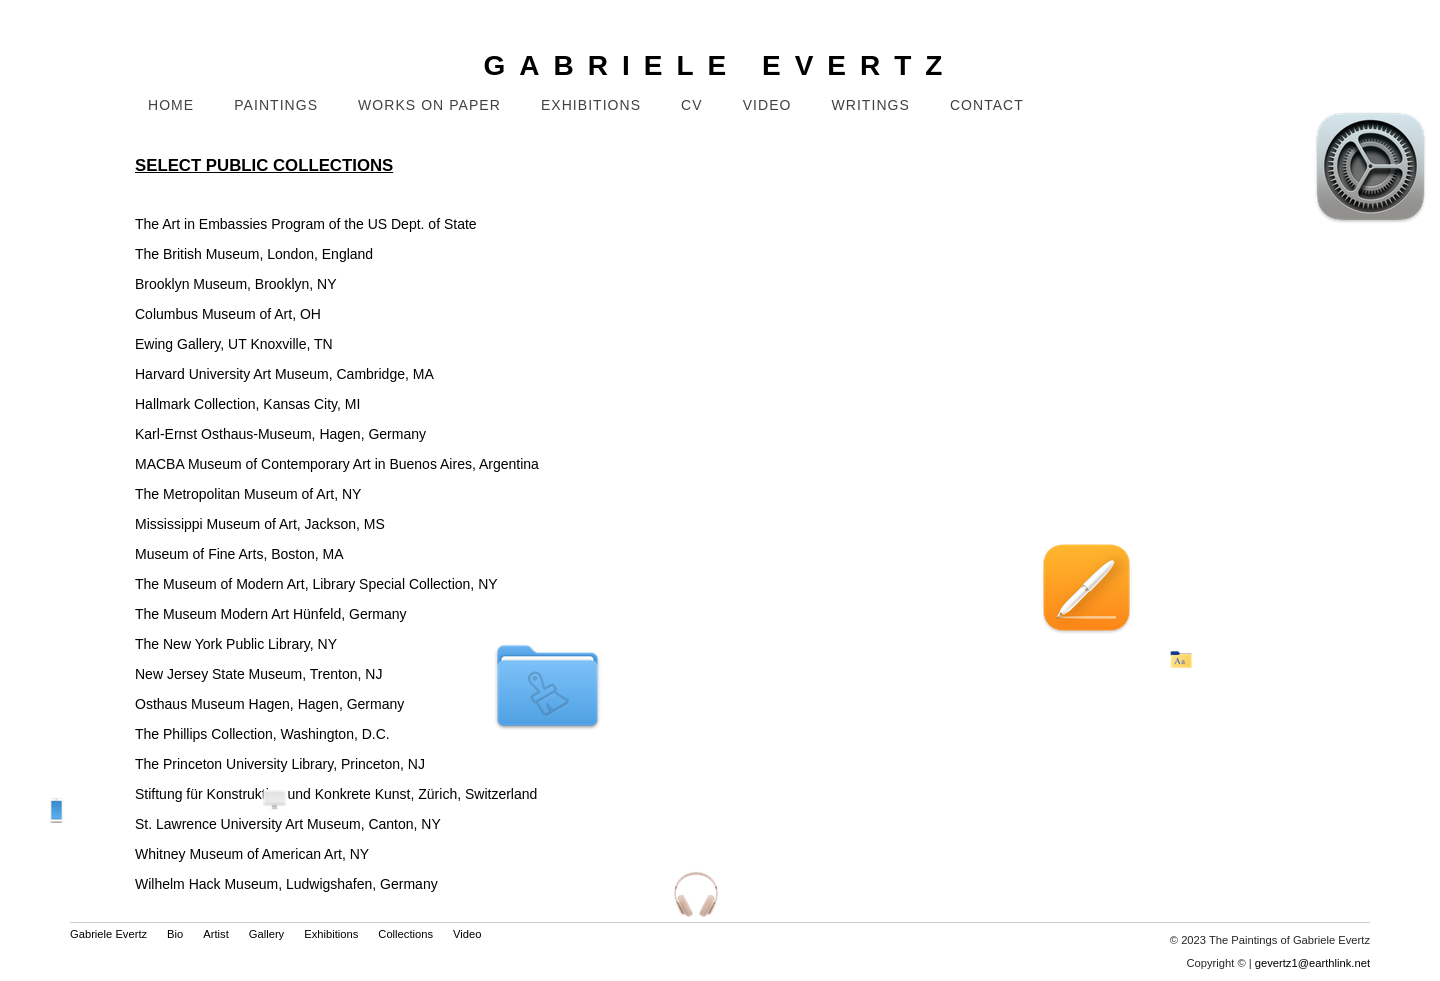 This screenshot has height=981, width=1440. Describe the element at coordinates (1086, 587) in the screenshot. I see `open Apple Pages for document editing` at that location.